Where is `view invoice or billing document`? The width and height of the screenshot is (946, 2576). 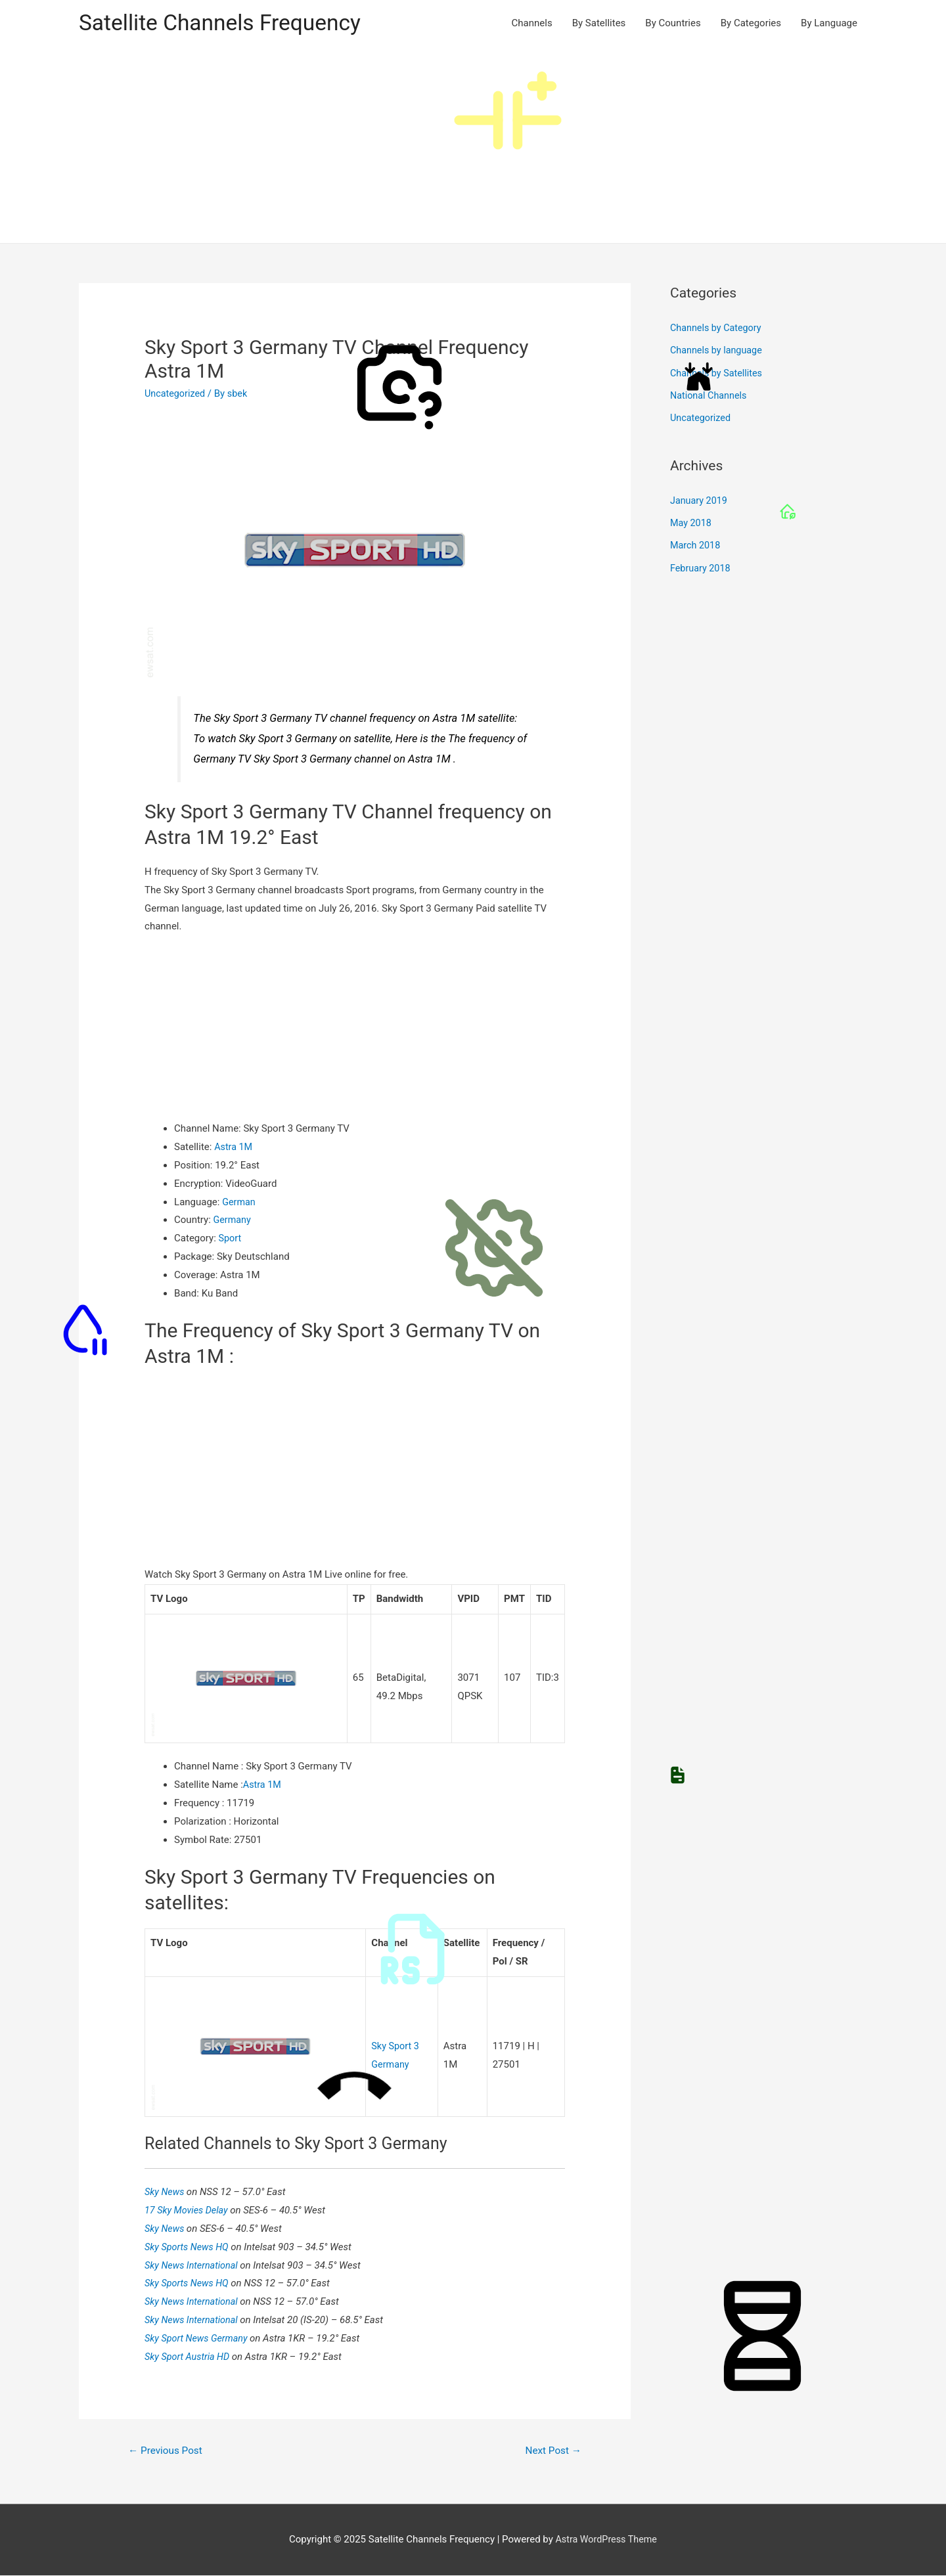
view invoice or billing document is located at coordinates (677, 1775).